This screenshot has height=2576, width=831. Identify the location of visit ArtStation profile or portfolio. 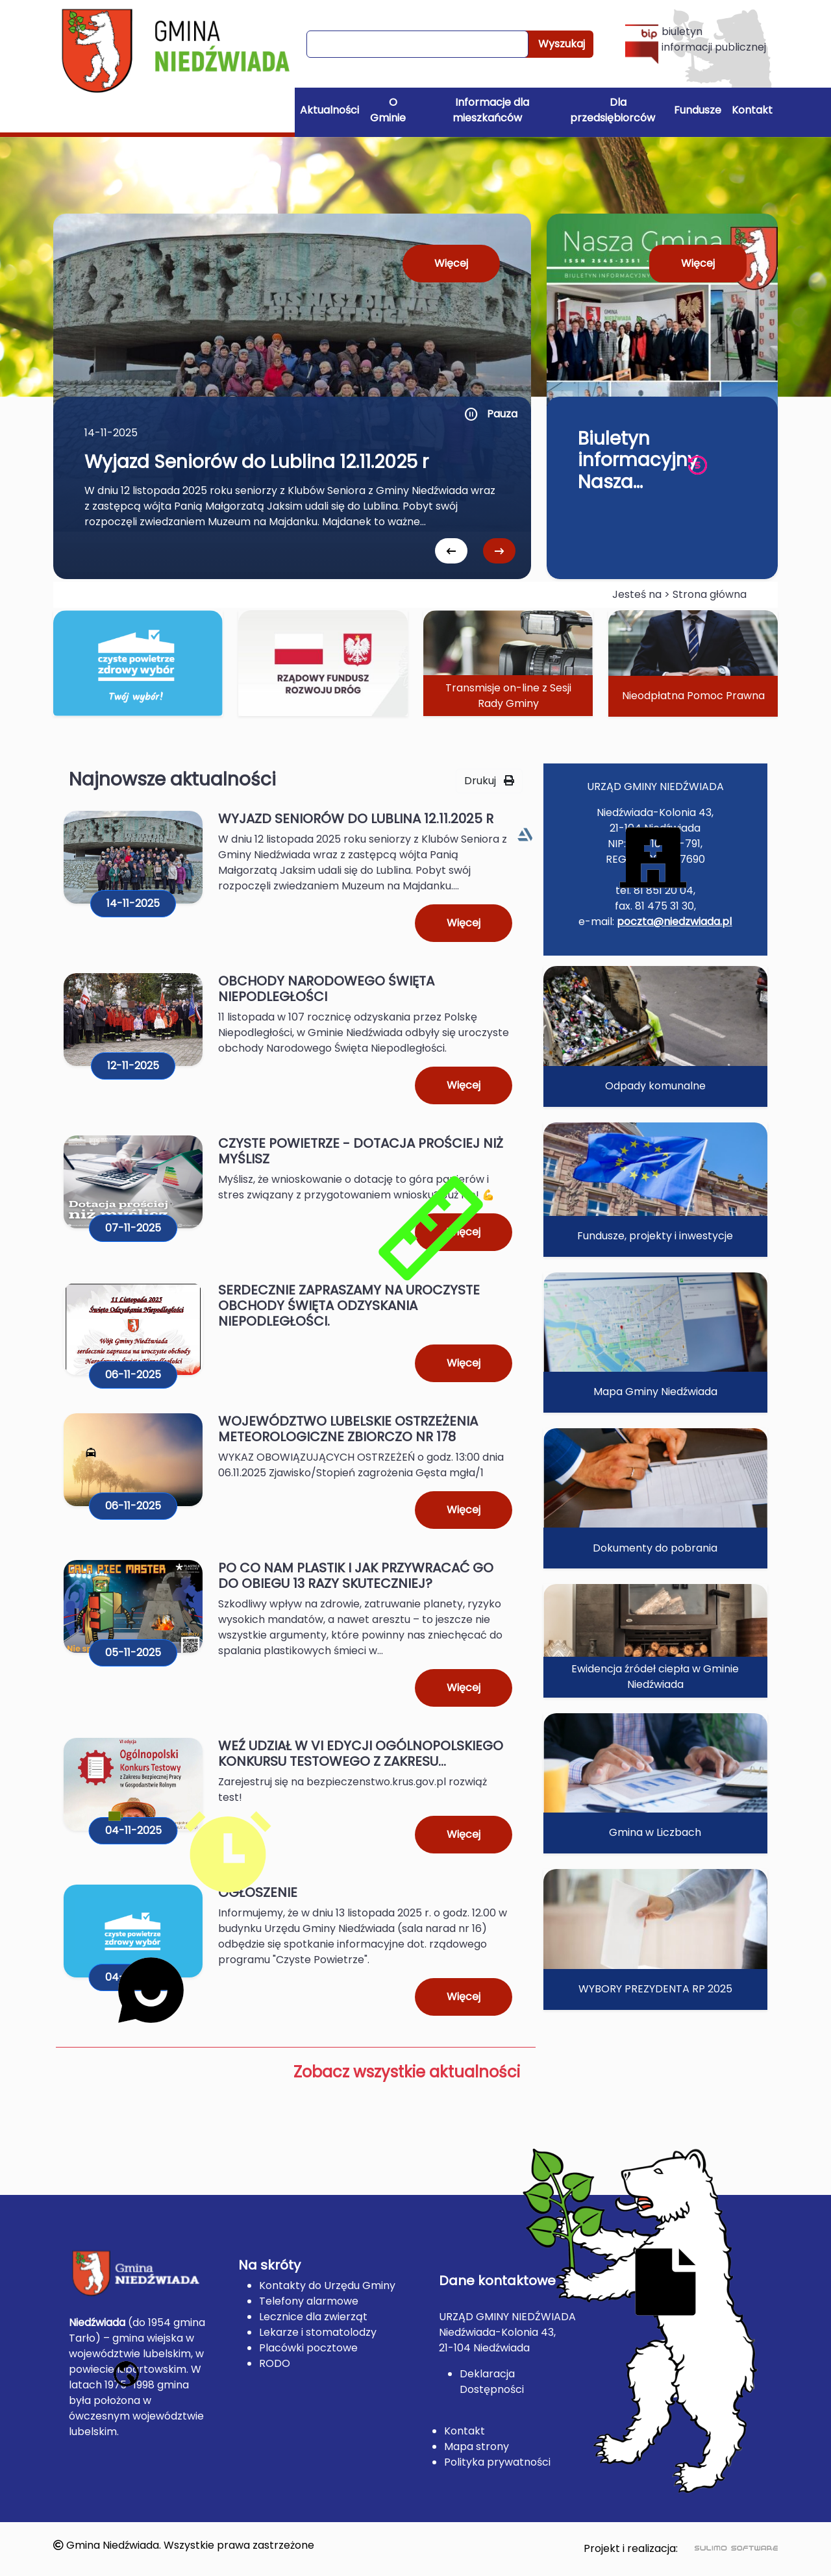
(525, 834).